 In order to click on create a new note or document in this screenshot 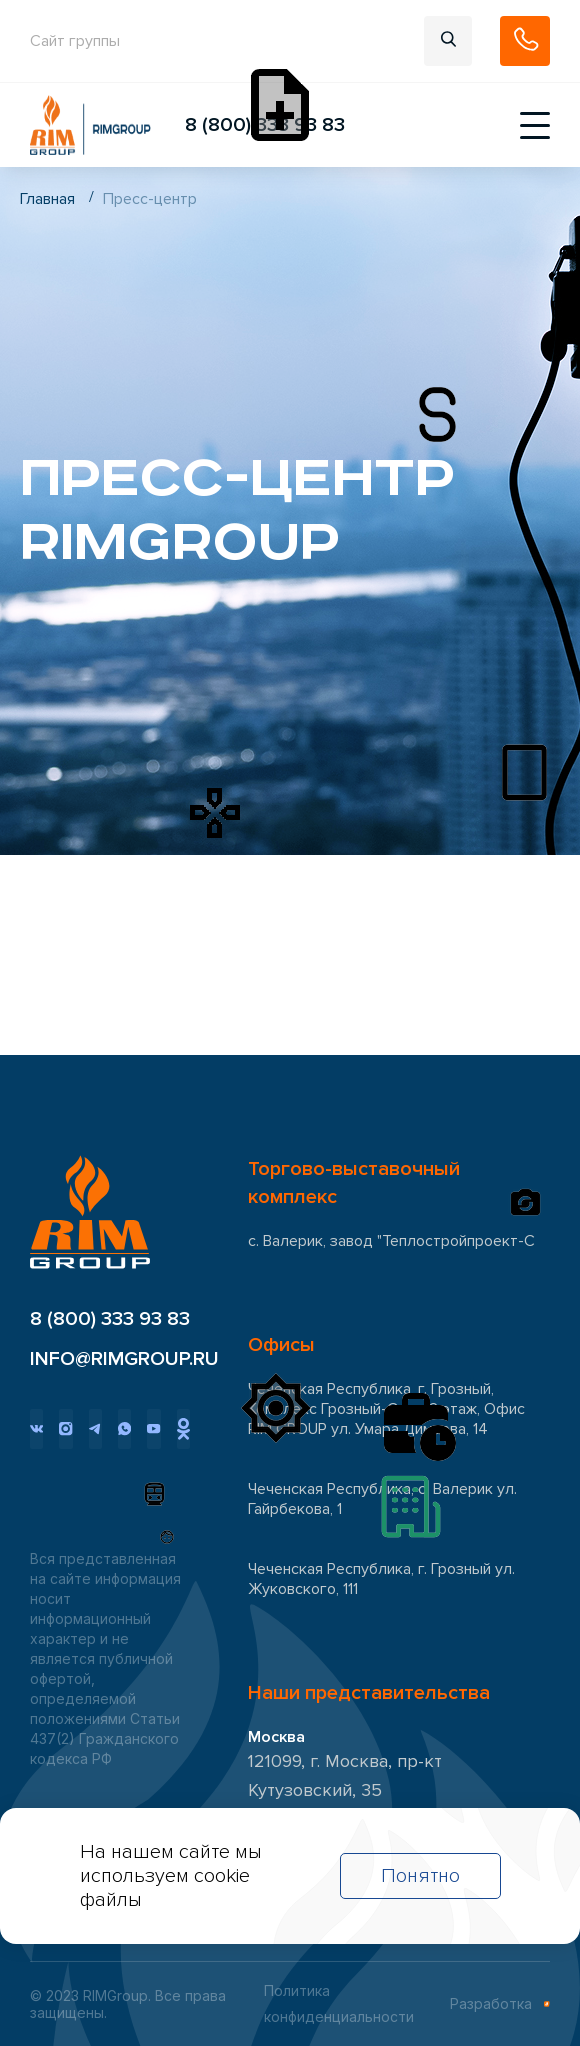, I will do `click(280, 105)`.